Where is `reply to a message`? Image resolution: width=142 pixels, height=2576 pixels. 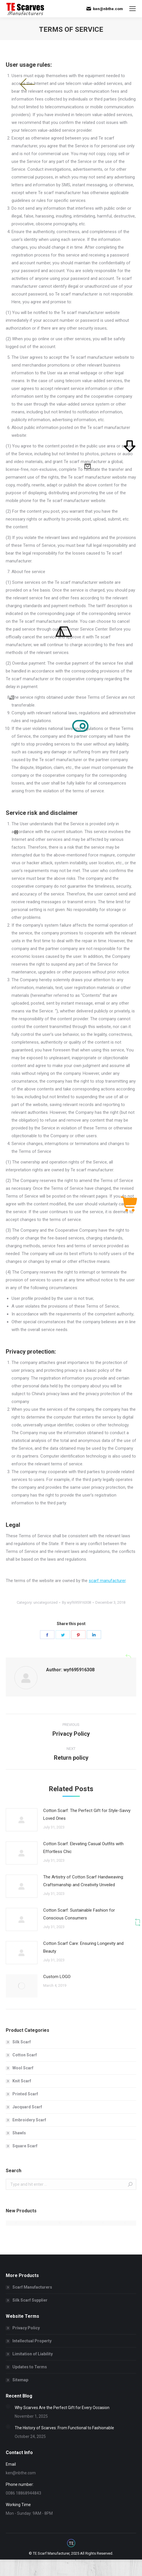 reply to a message is located at coordinates (128, 1656).